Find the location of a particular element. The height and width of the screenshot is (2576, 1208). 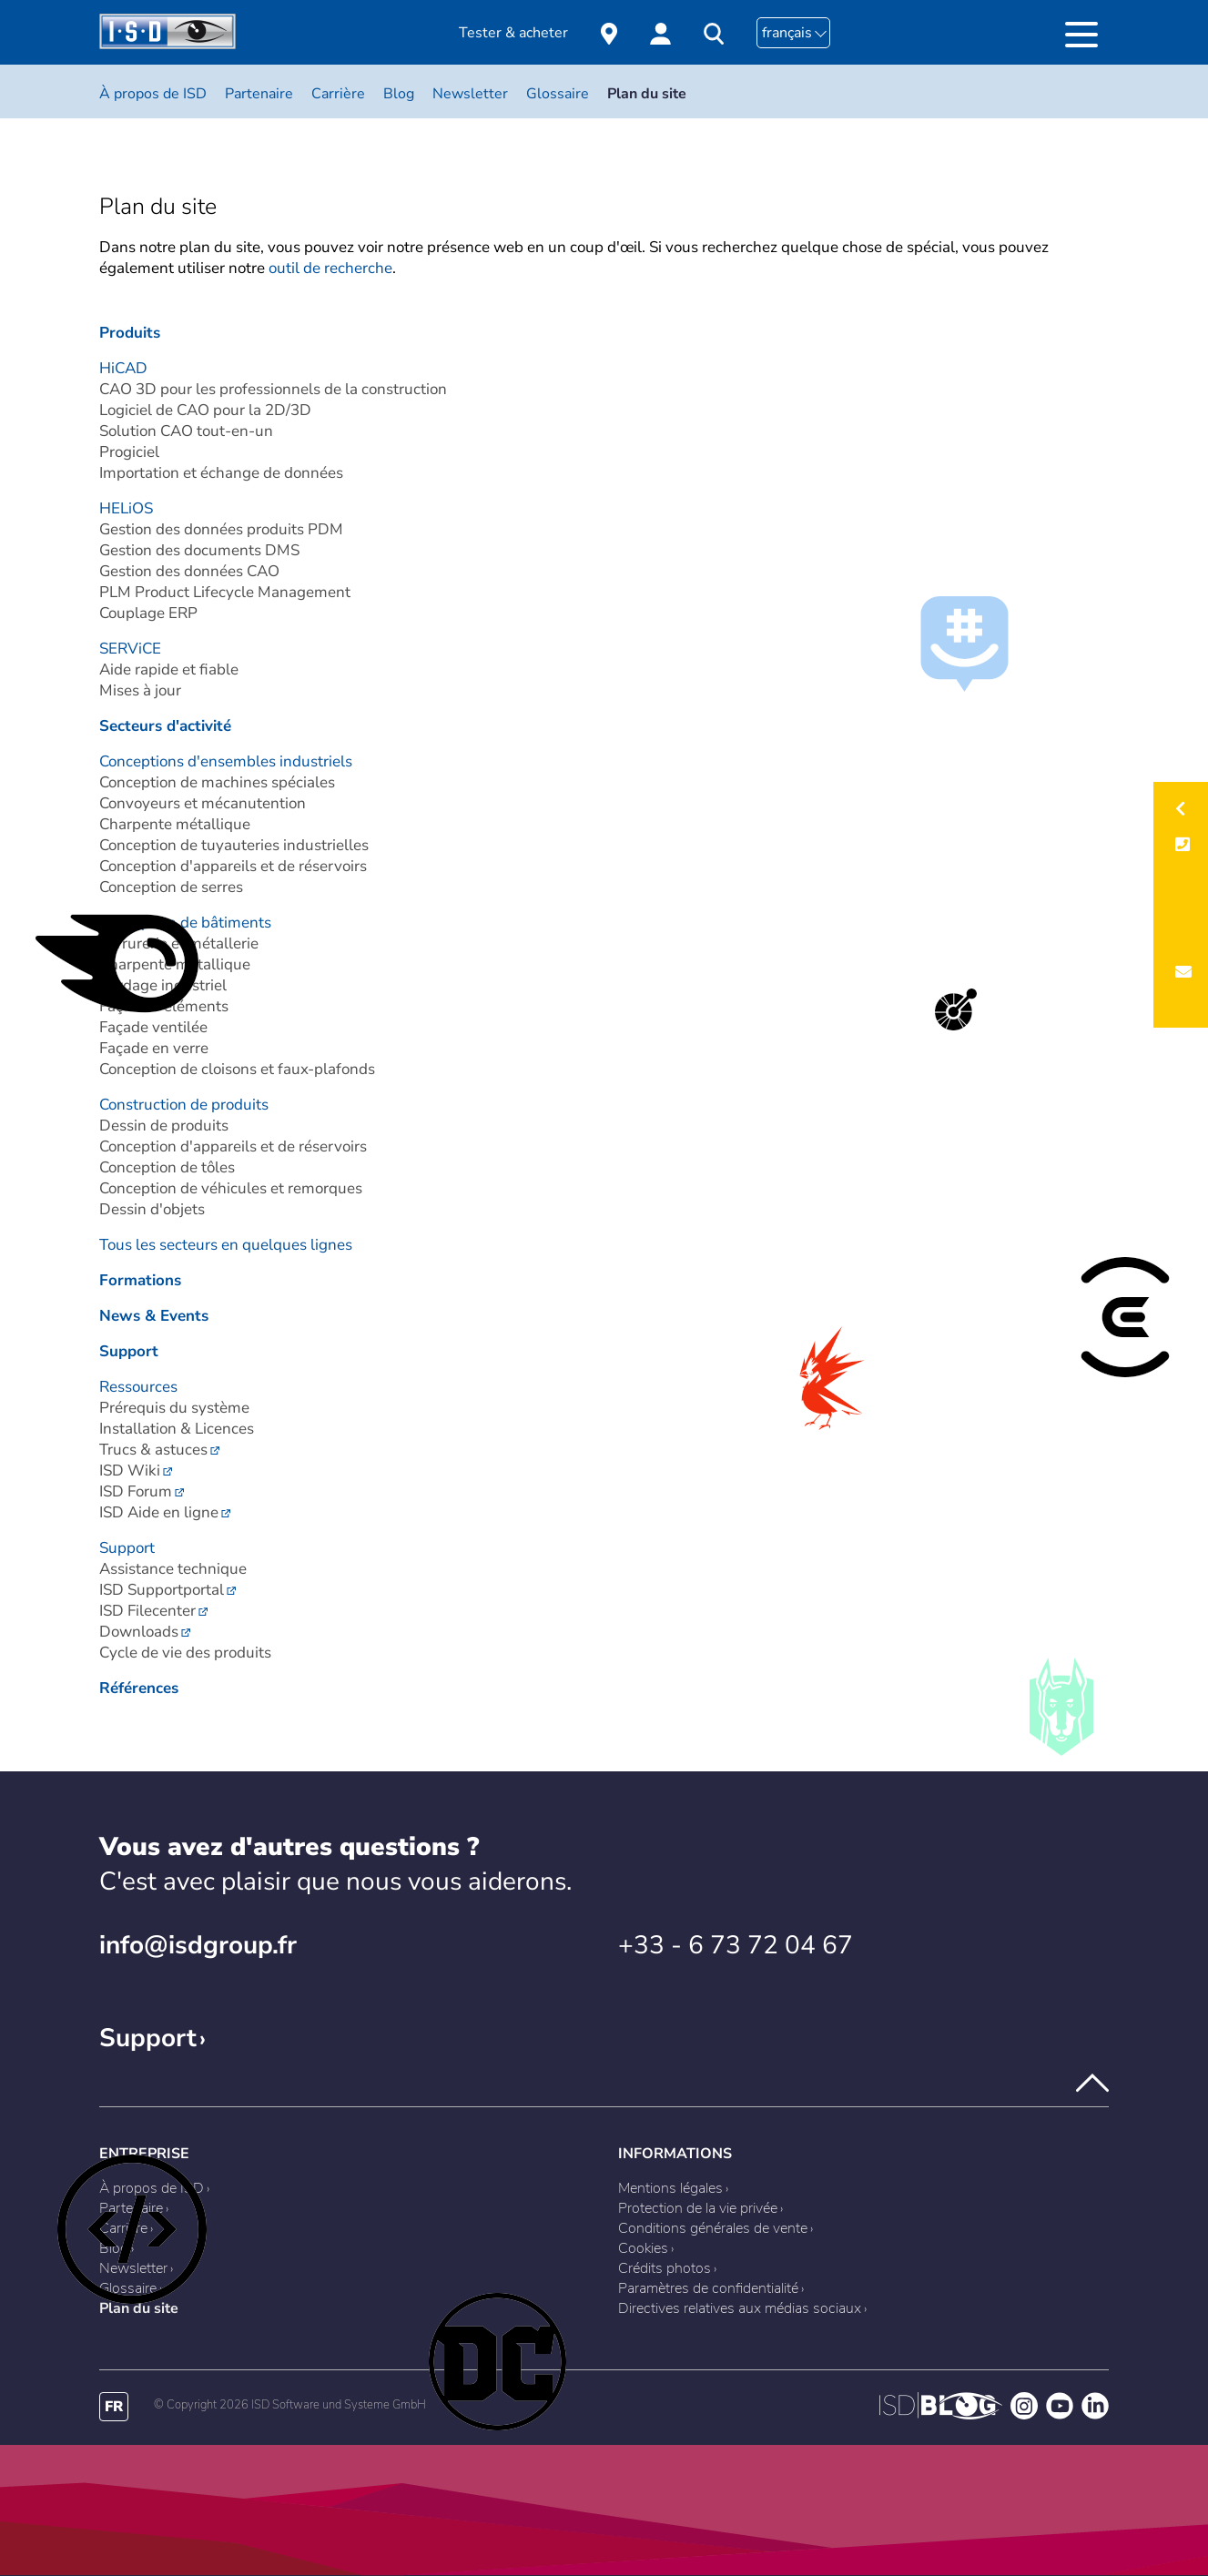

CD Projekt company logo is located at coordinates (832, 1378).